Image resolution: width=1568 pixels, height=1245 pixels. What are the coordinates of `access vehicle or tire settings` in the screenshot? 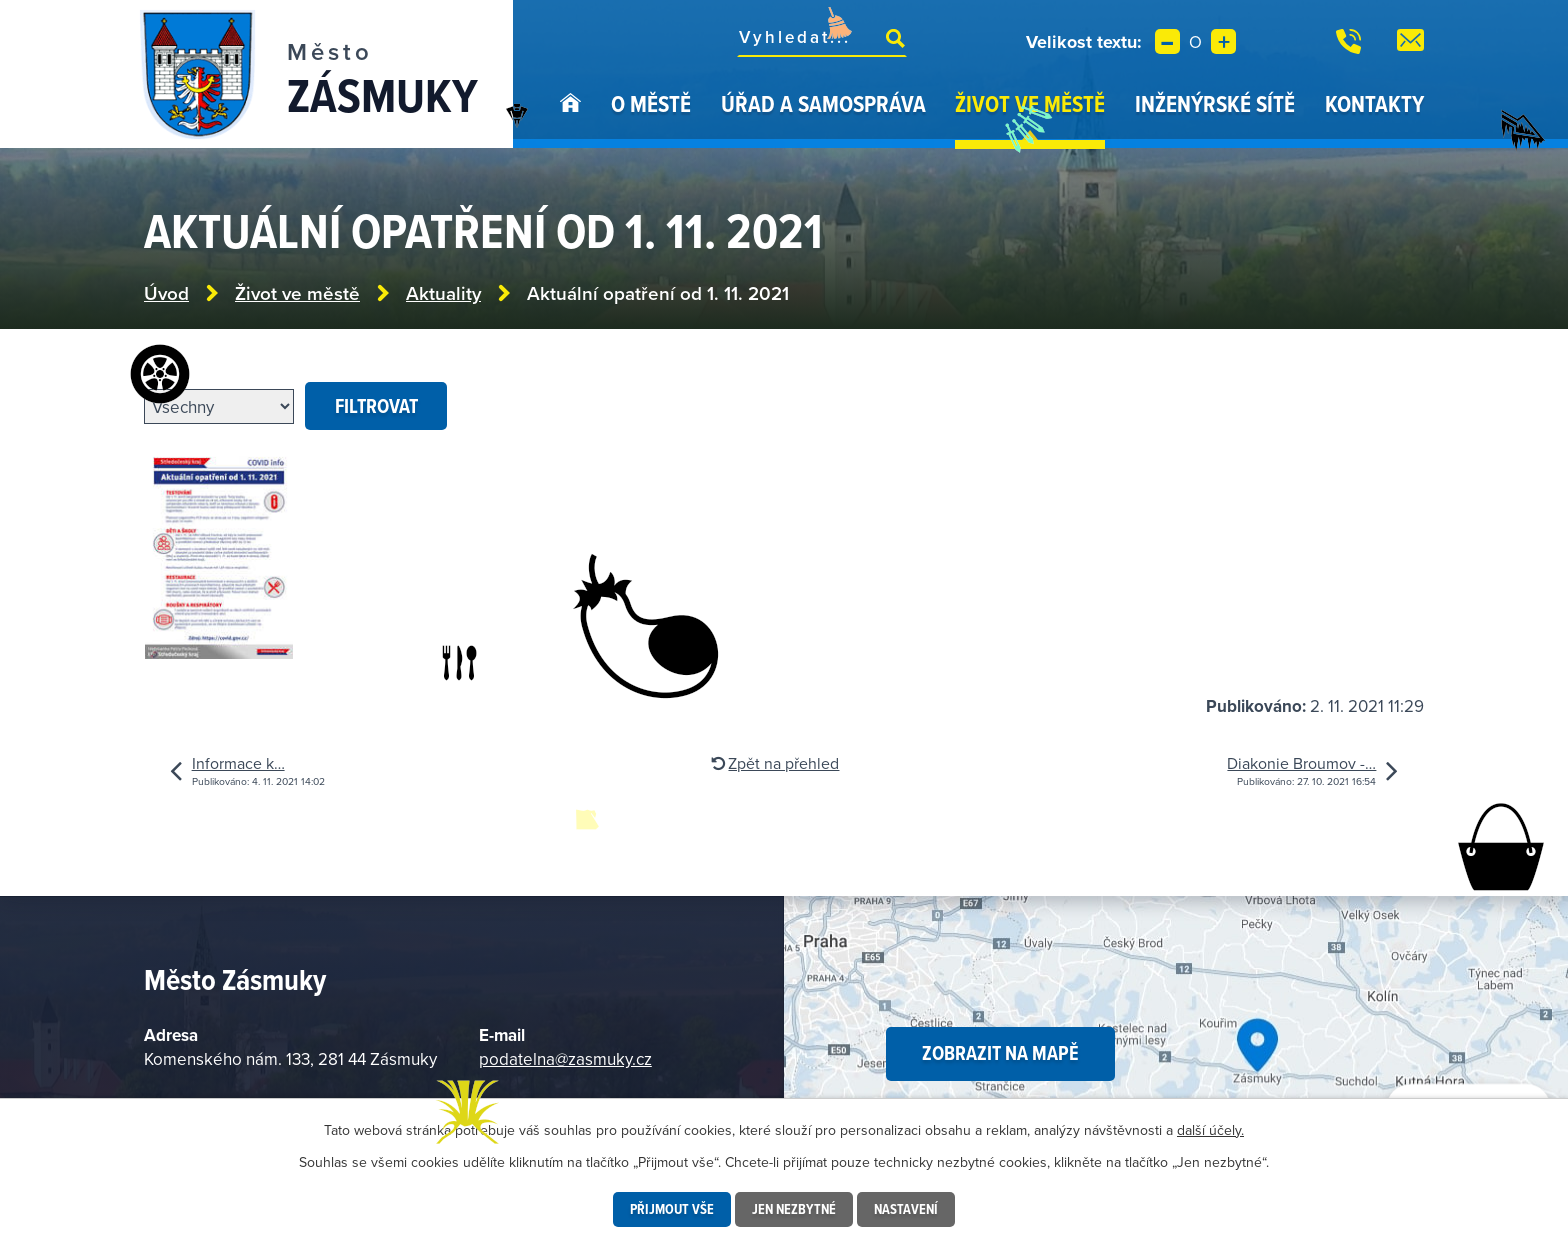 It's located at (160, 374).